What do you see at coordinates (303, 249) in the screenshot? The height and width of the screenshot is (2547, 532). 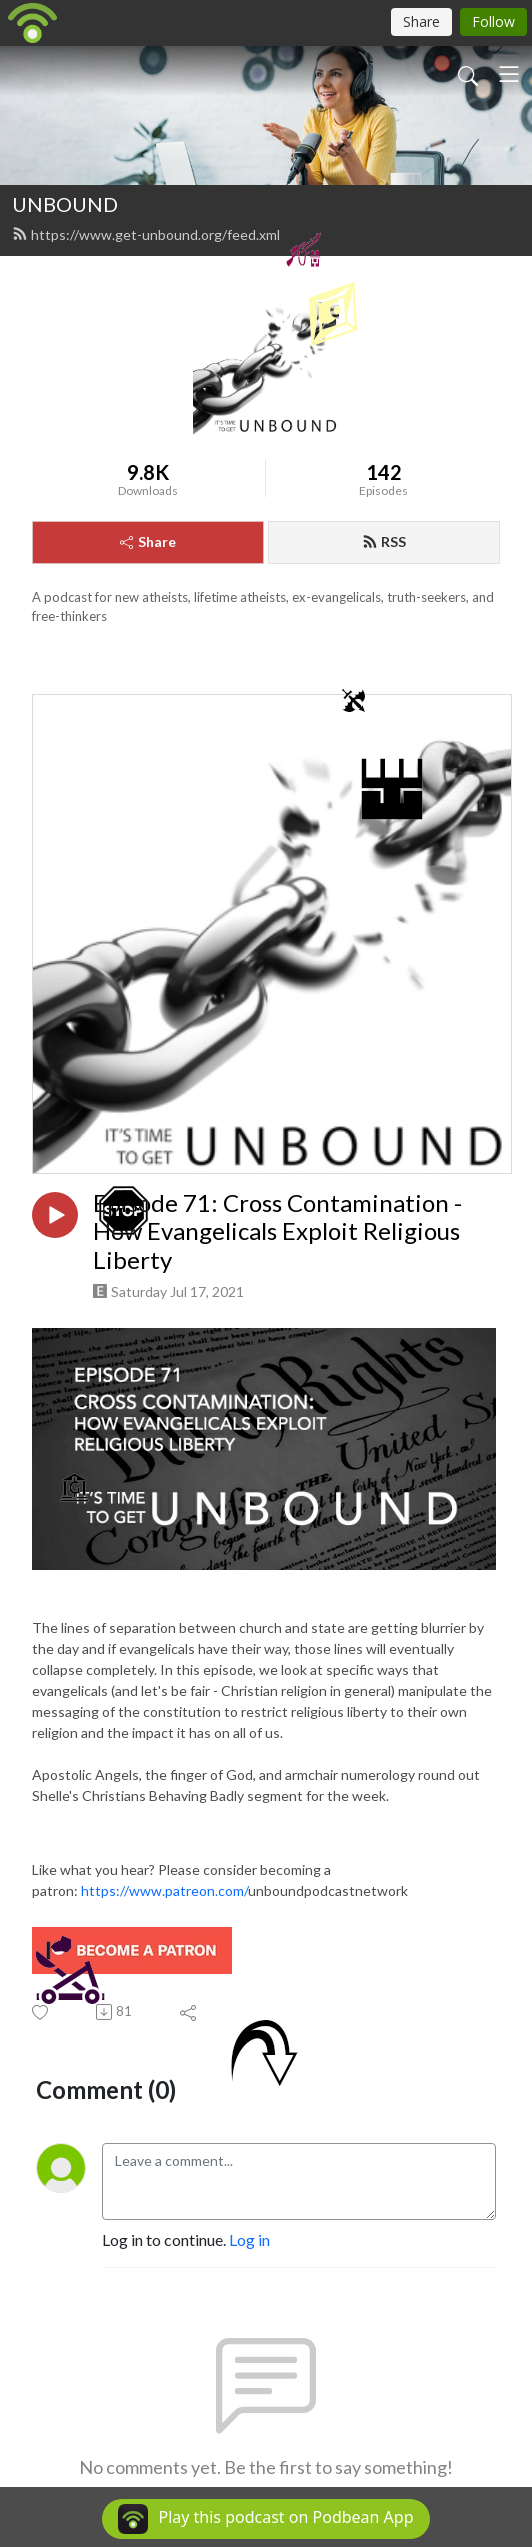 I see `select flamethrower weapon` at bounding box center [303, 249].